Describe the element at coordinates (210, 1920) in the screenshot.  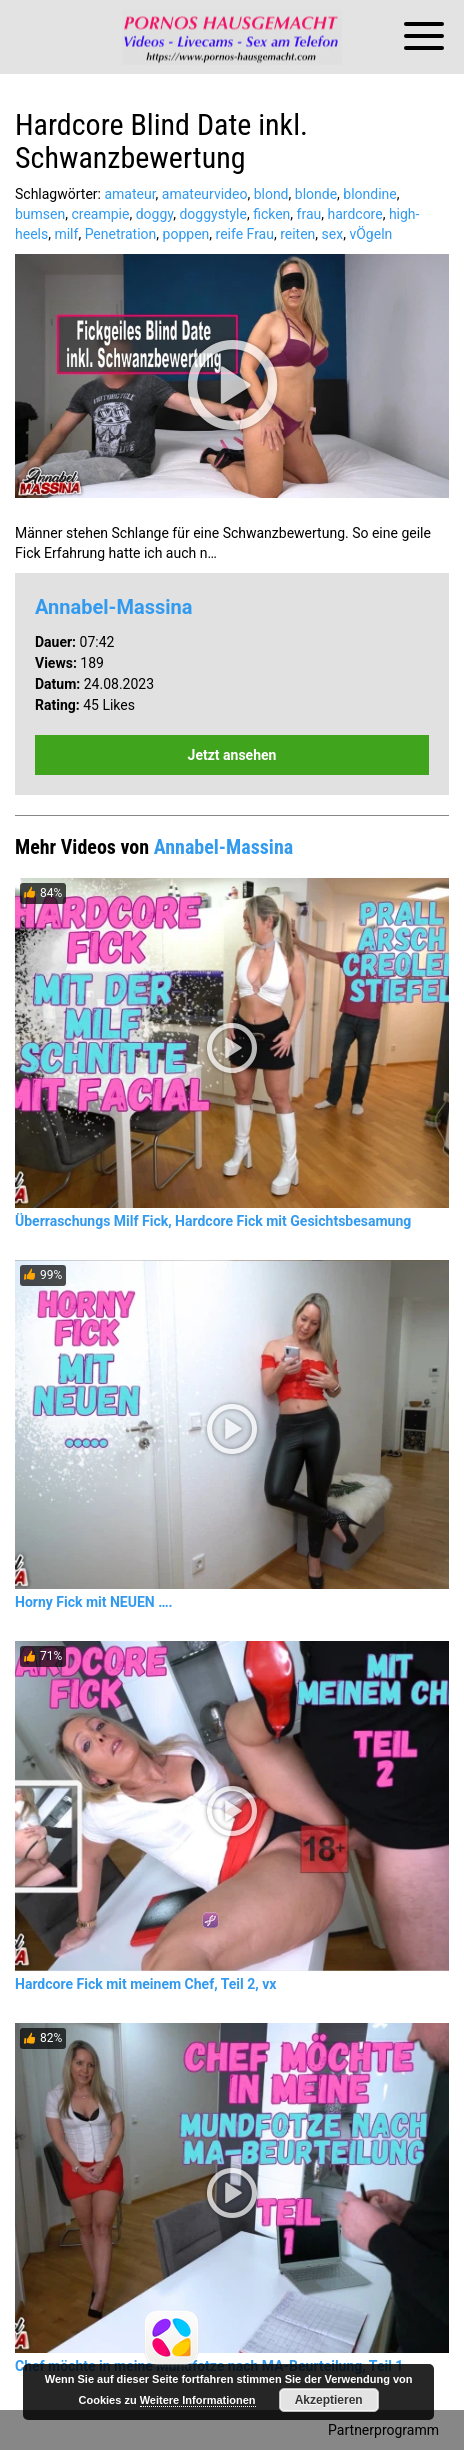
I see `open education and science apps category` at that location.